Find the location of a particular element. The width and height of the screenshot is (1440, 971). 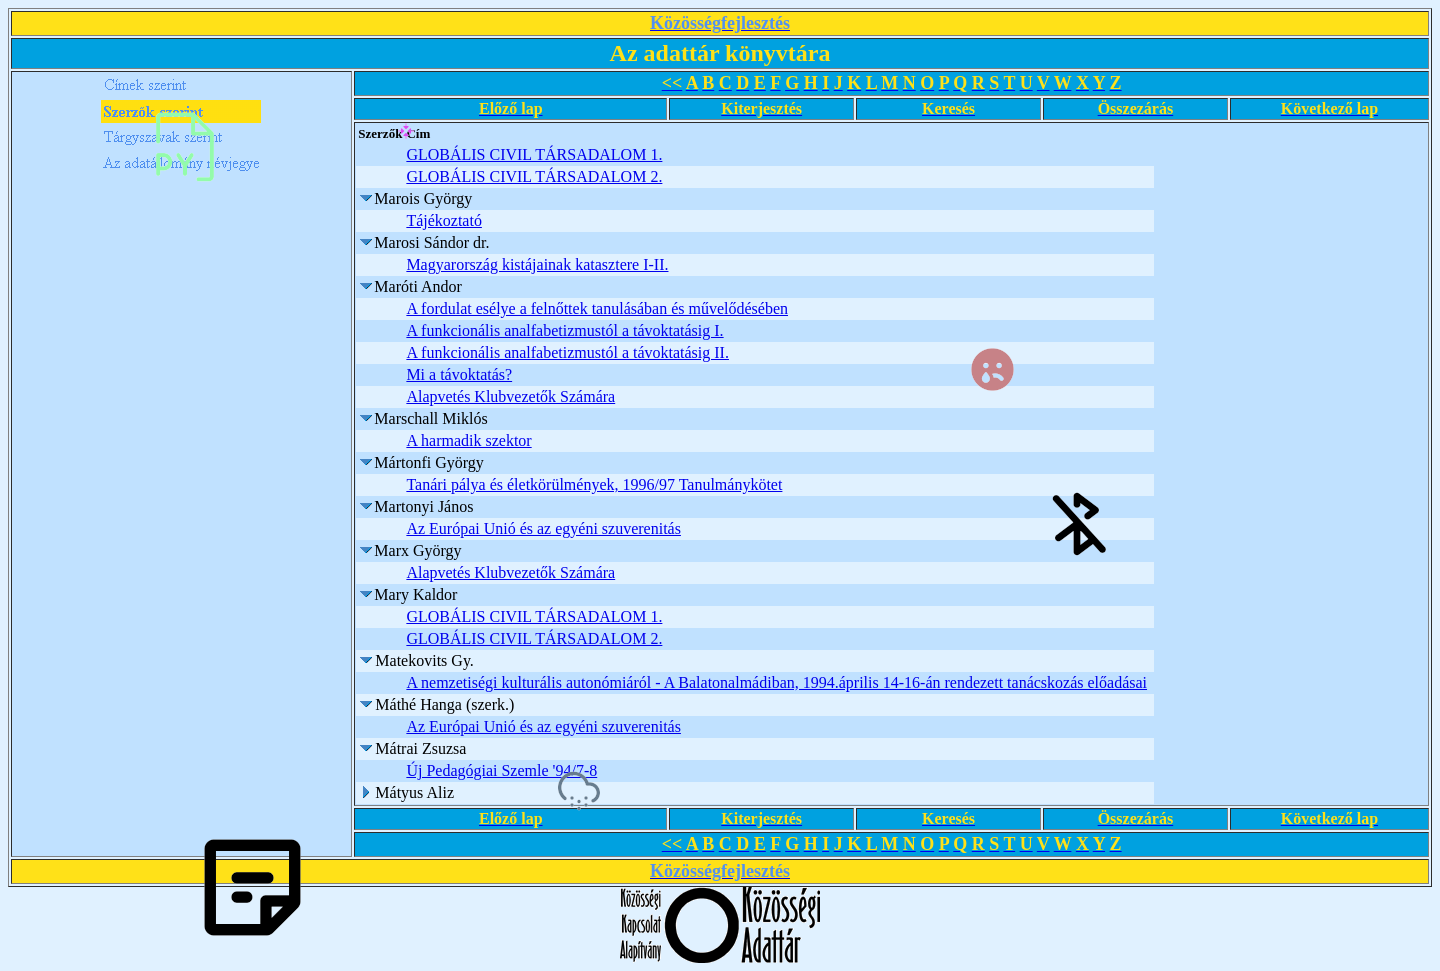

python script file is located at coordinates (185, 147).